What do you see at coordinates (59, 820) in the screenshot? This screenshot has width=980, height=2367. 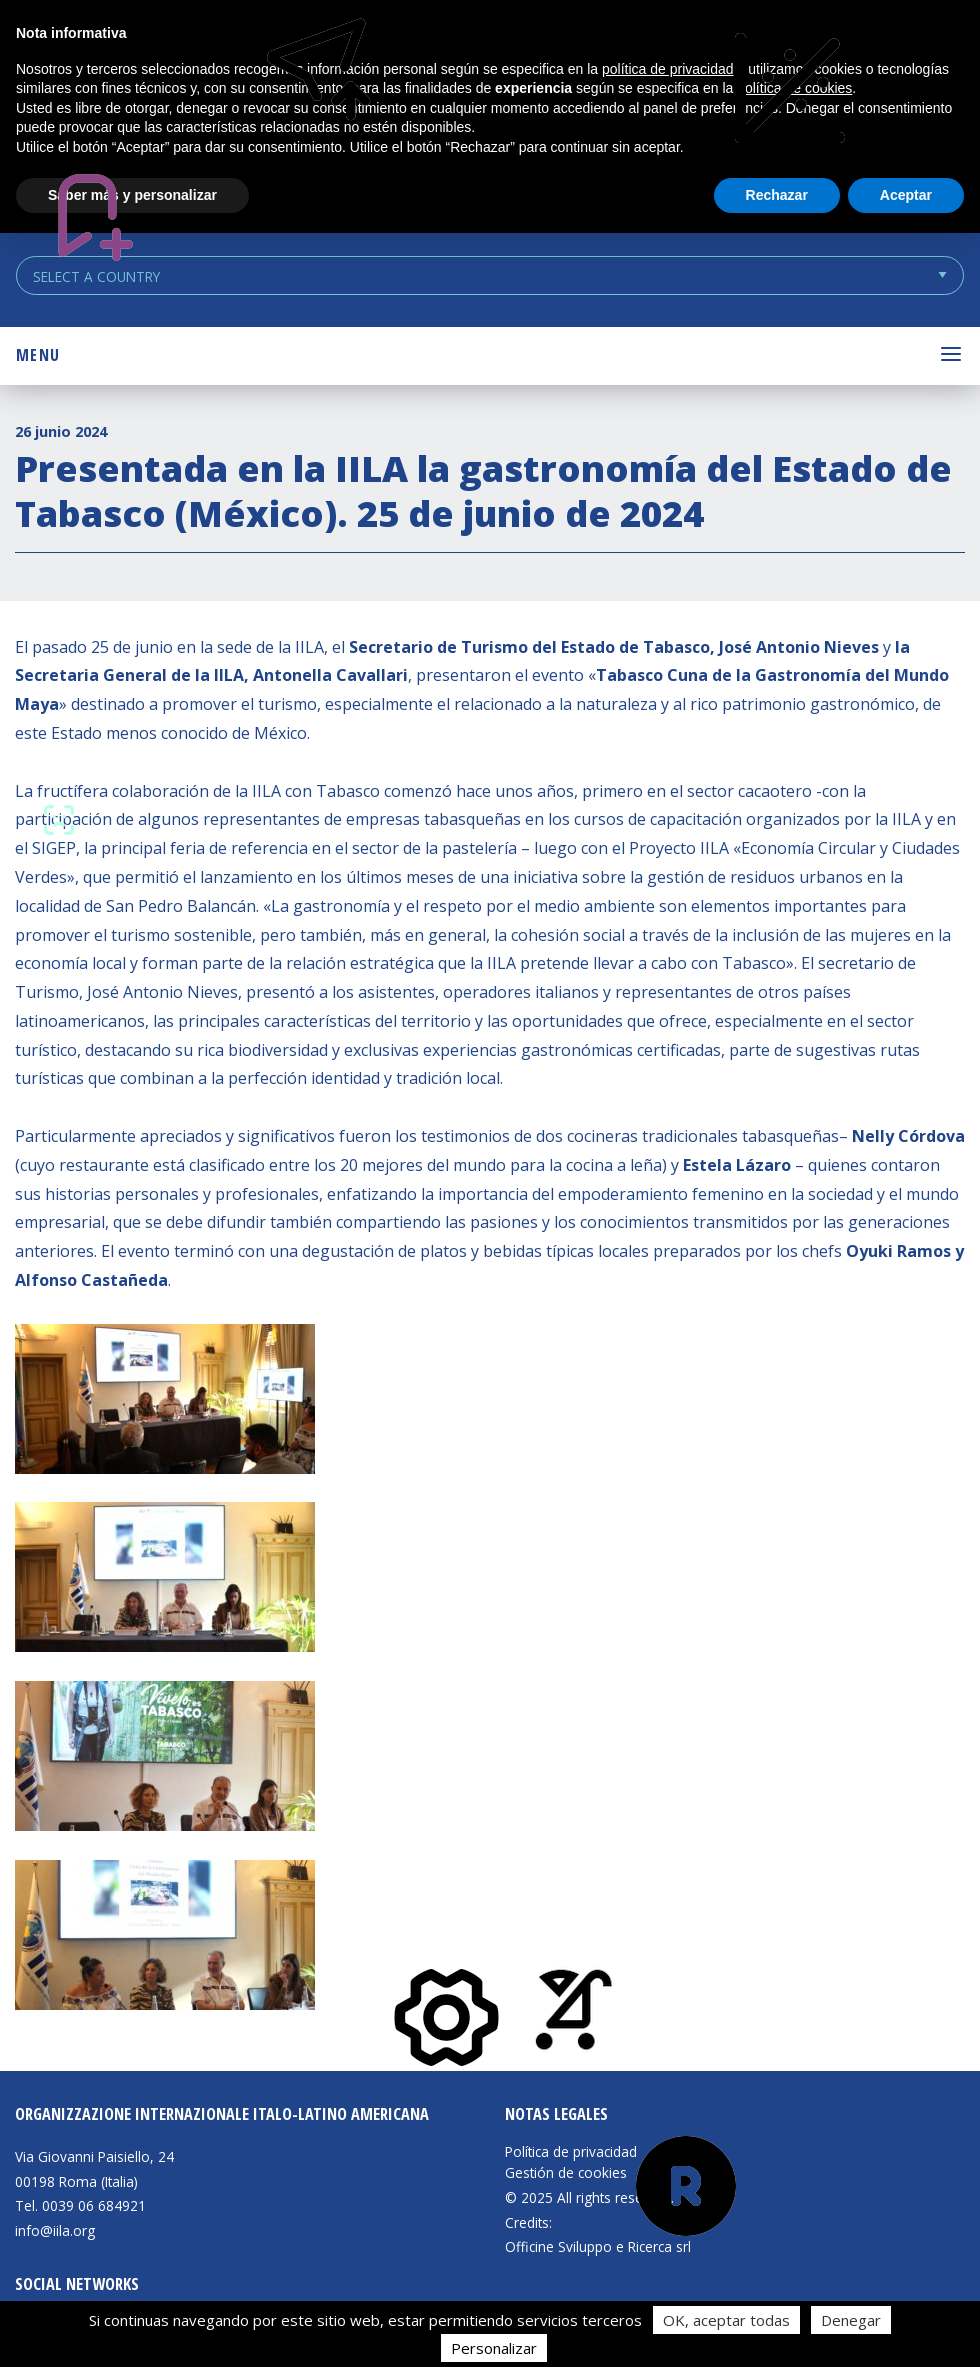 I see `face id authentication failed` at bounding box center [59, 820].